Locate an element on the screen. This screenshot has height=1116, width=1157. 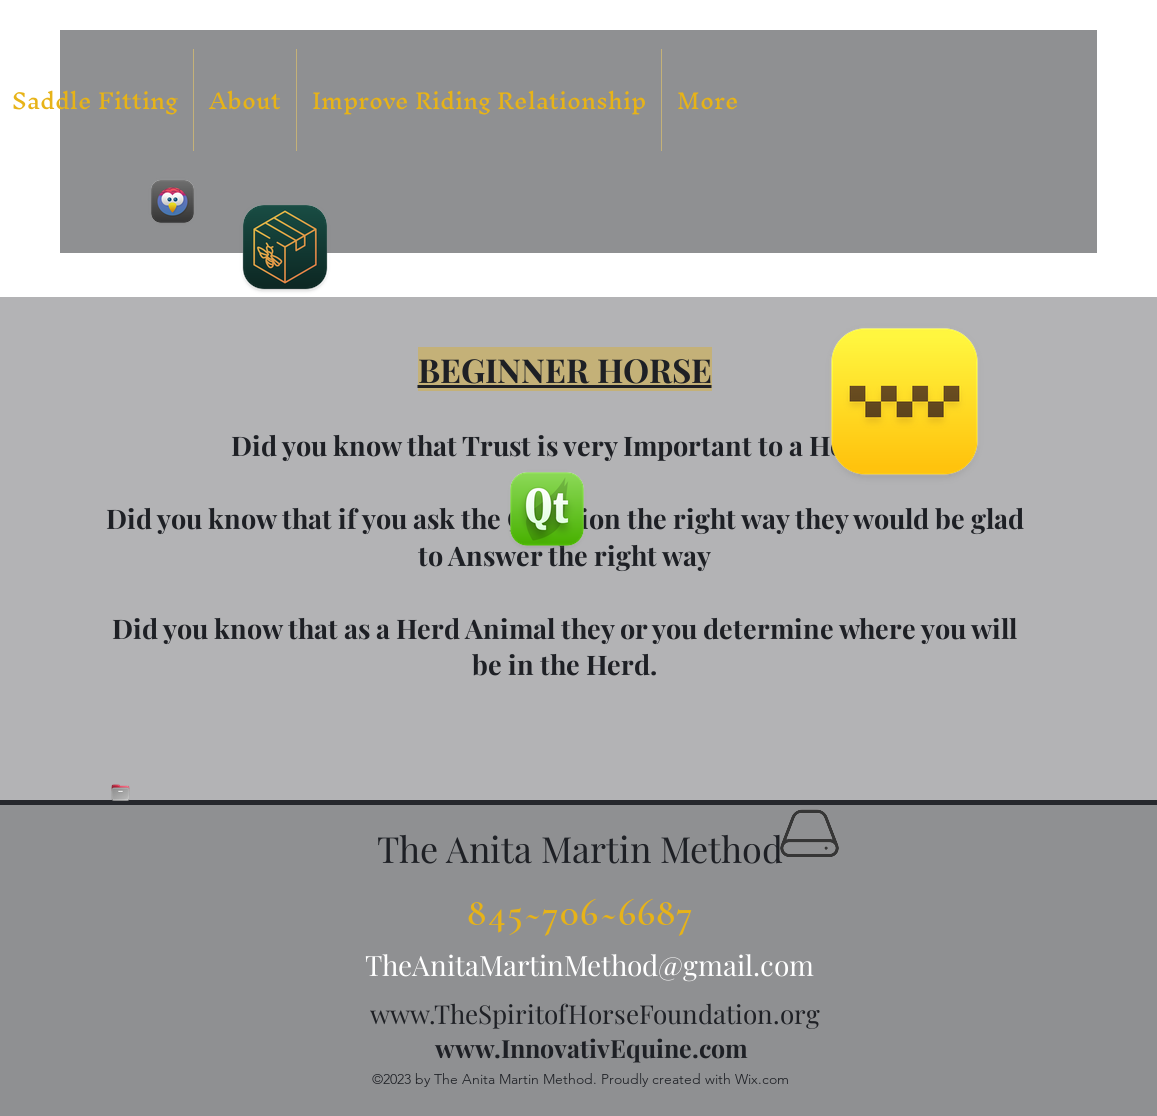
open taxi or ride-hailing app is located at coordinates (904, 401).